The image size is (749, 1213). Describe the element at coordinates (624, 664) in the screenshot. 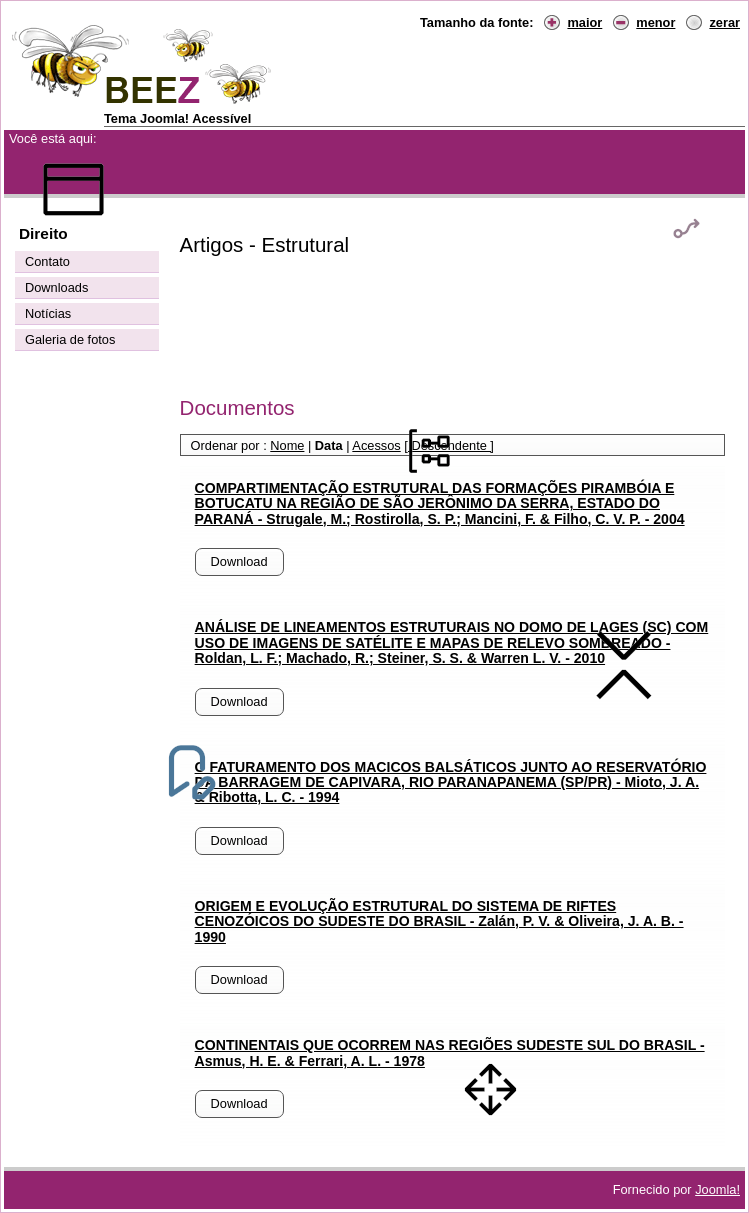

I see `collapse or fold code sections` at that location.